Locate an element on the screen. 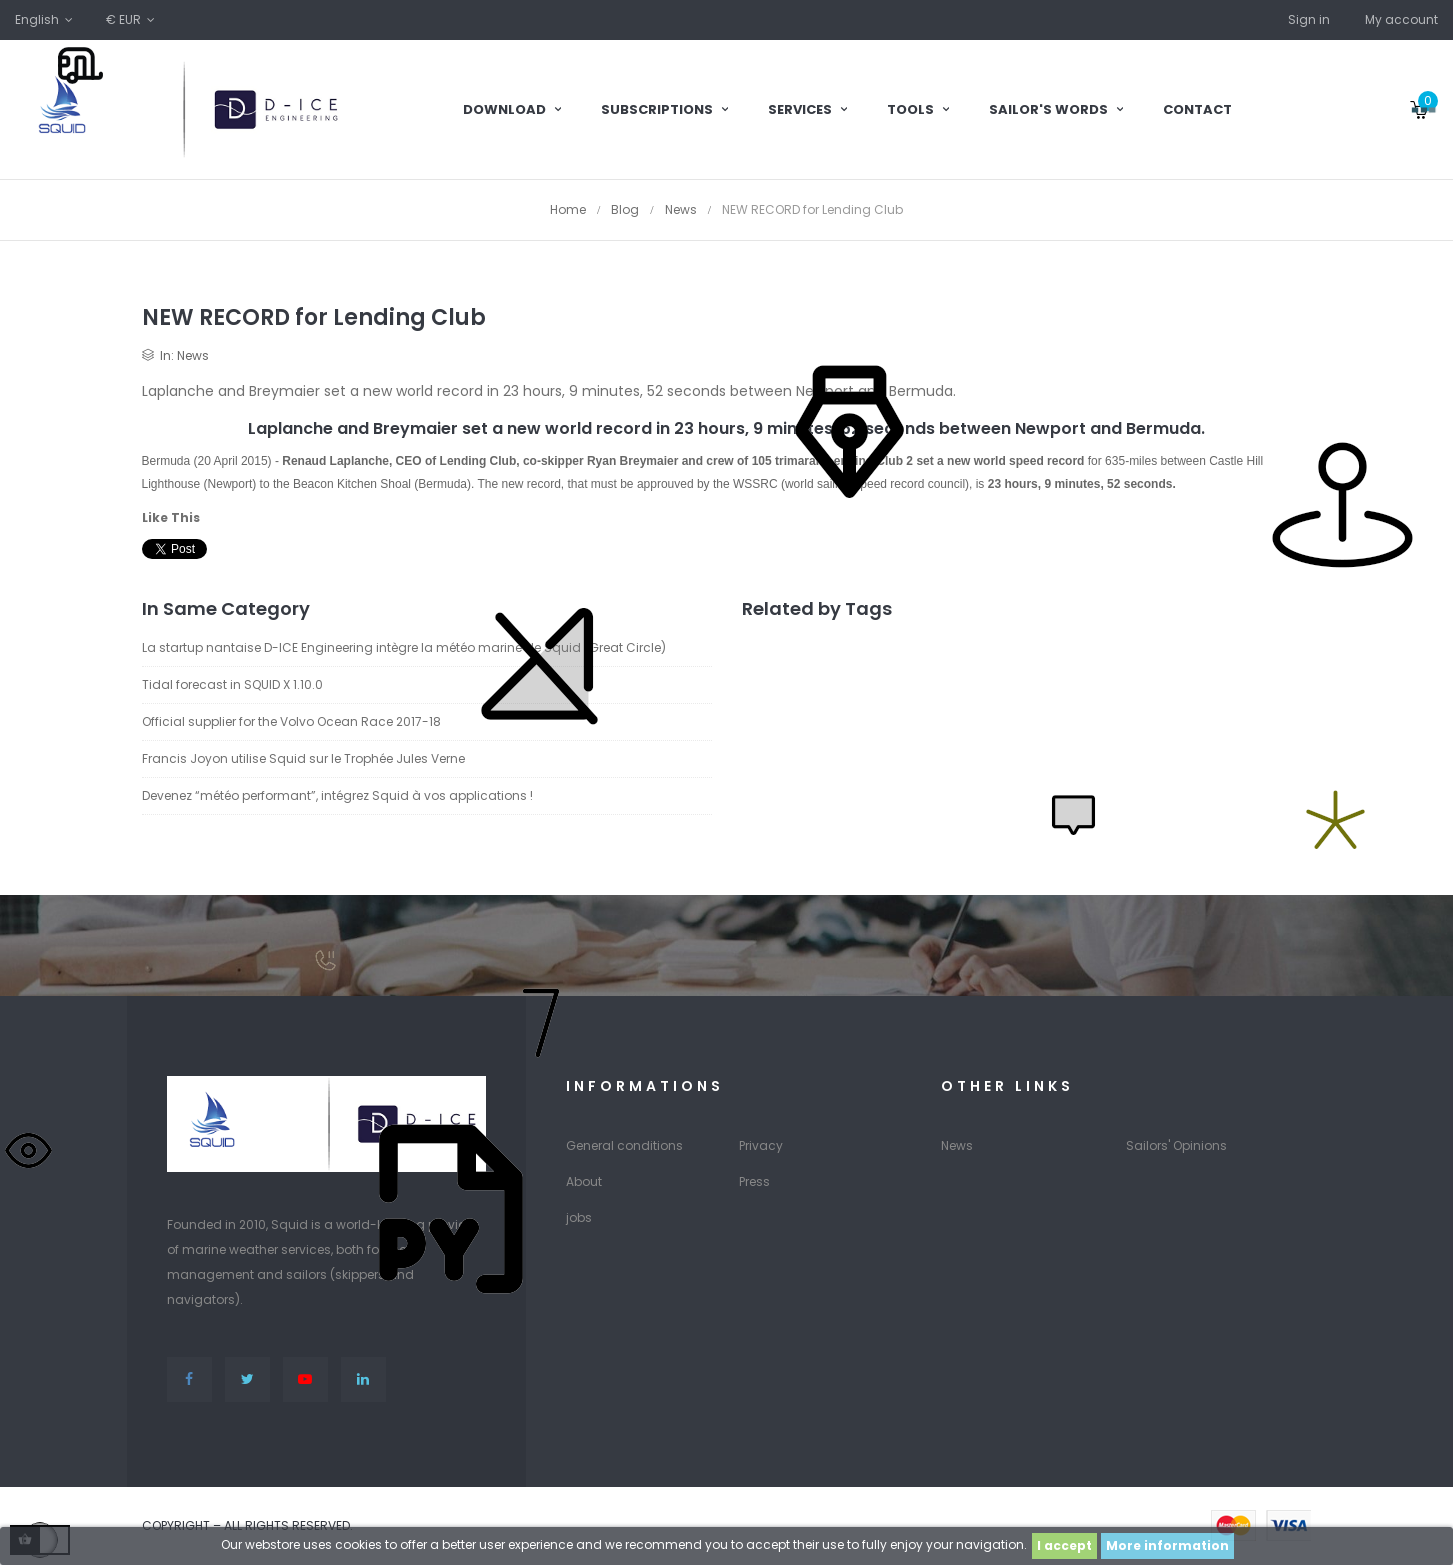 The width and height of the screenshot is (1453, 1565). indicates the number seven in a list or sequence is located at coordinates (541, 1023).